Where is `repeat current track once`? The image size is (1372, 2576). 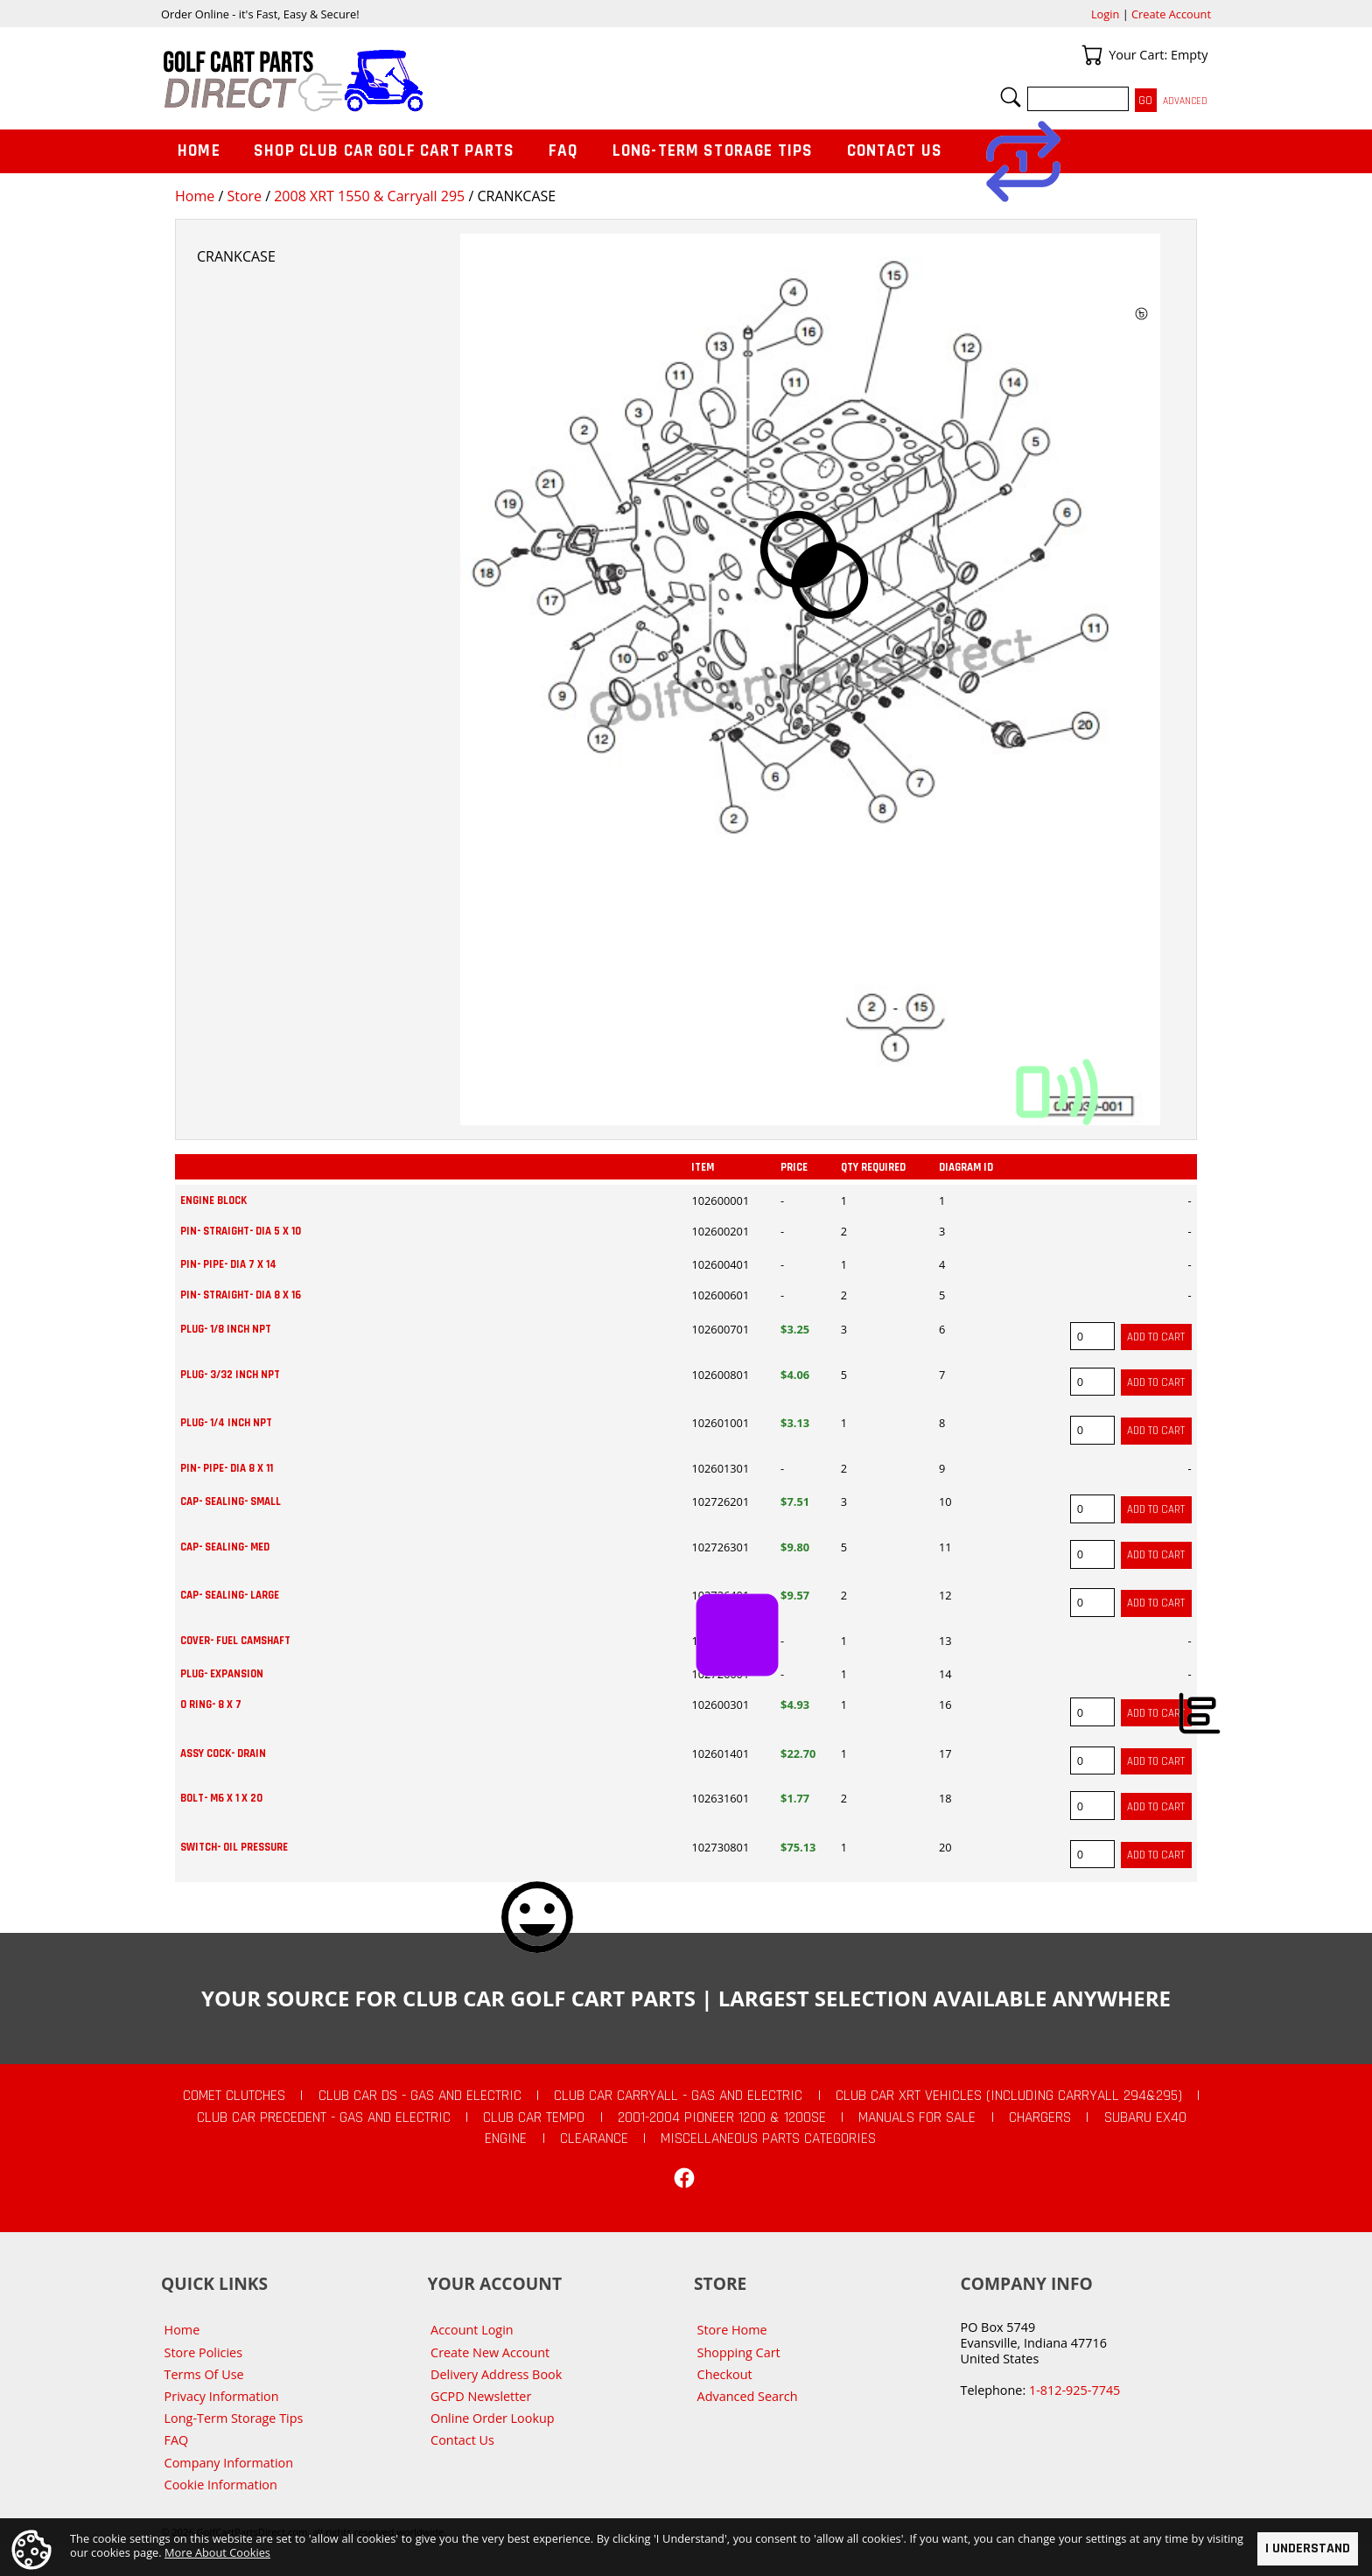
repeat current track once is located at coordinates (1023, 161).